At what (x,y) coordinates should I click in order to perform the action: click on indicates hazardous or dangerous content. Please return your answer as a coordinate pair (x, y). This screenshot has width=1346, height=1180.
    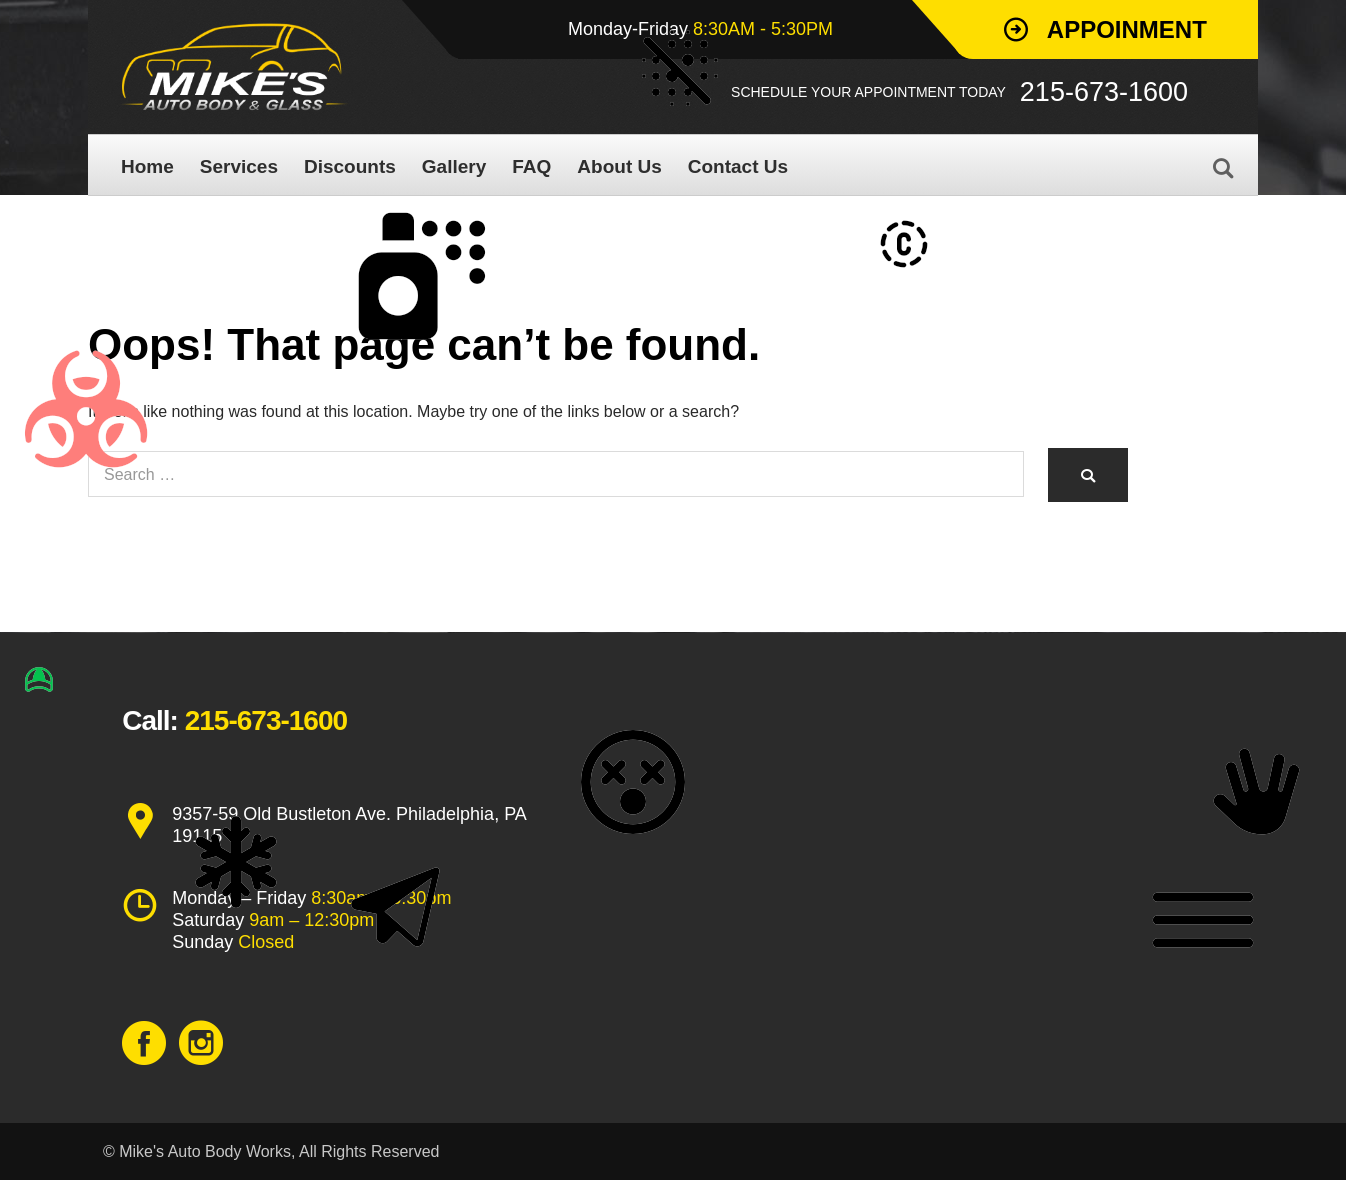
    Looking at the image, I should click on (86, 409).